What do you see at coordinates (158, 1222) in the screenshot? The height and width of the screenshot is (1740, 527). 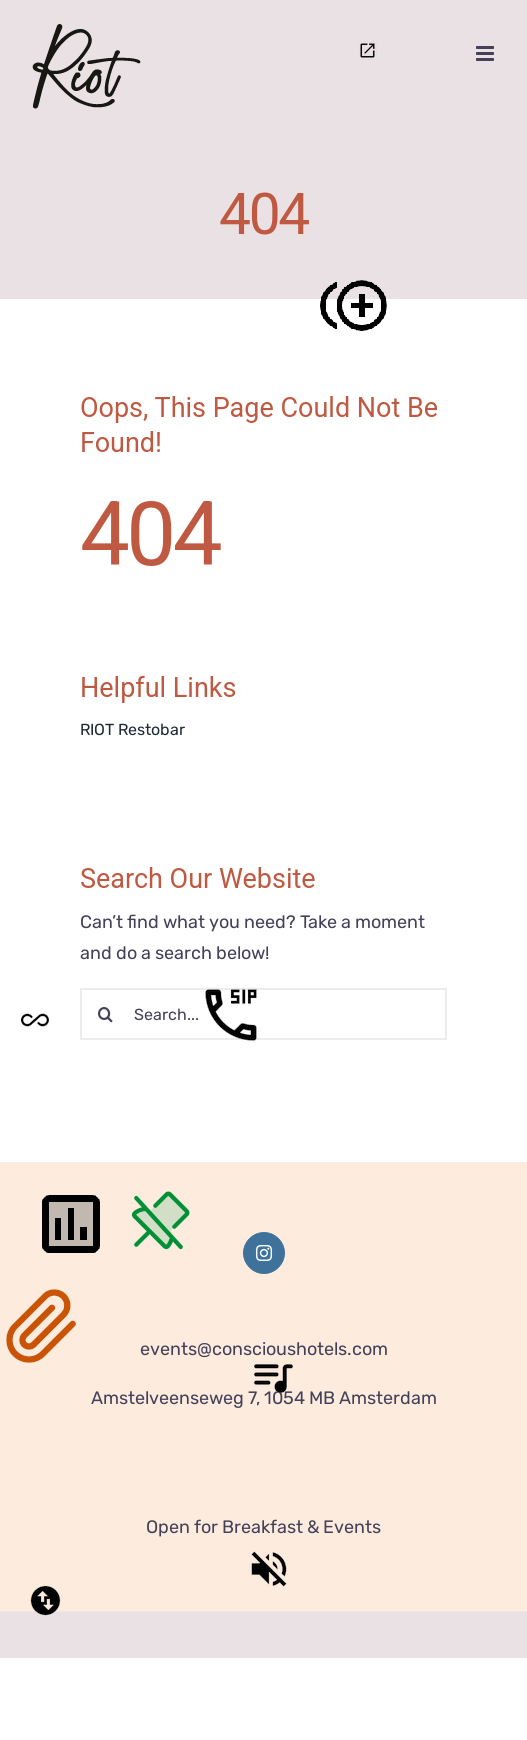 I see `unpin this item` at bounding box center [158, 1222].